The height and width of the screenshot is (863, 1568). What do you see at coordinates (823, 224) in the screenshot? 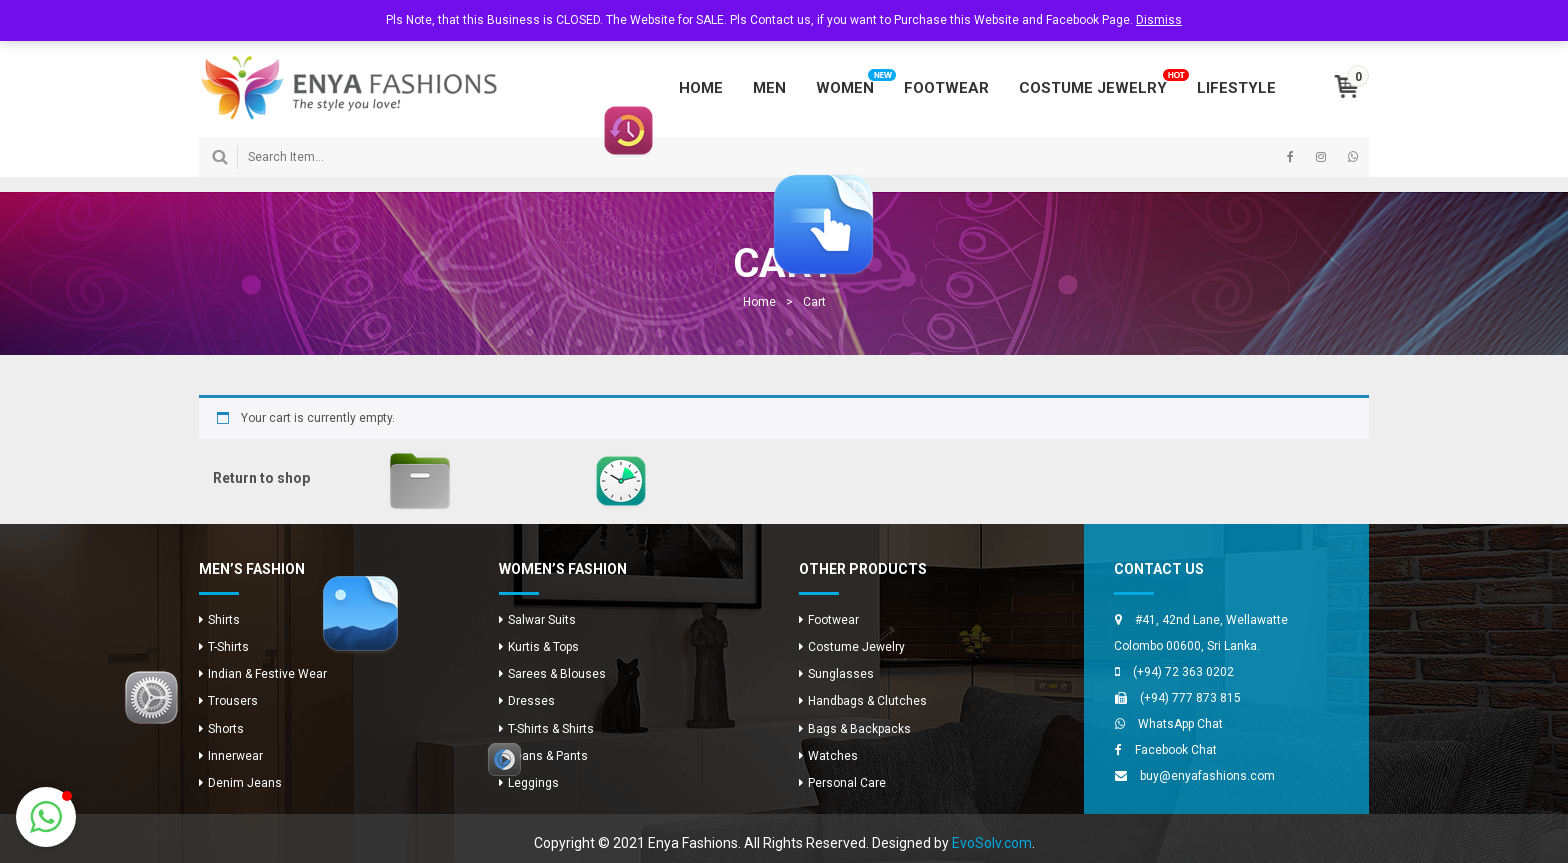
I see `open libinput gestures configuration app` at bounding box center [823, 224].